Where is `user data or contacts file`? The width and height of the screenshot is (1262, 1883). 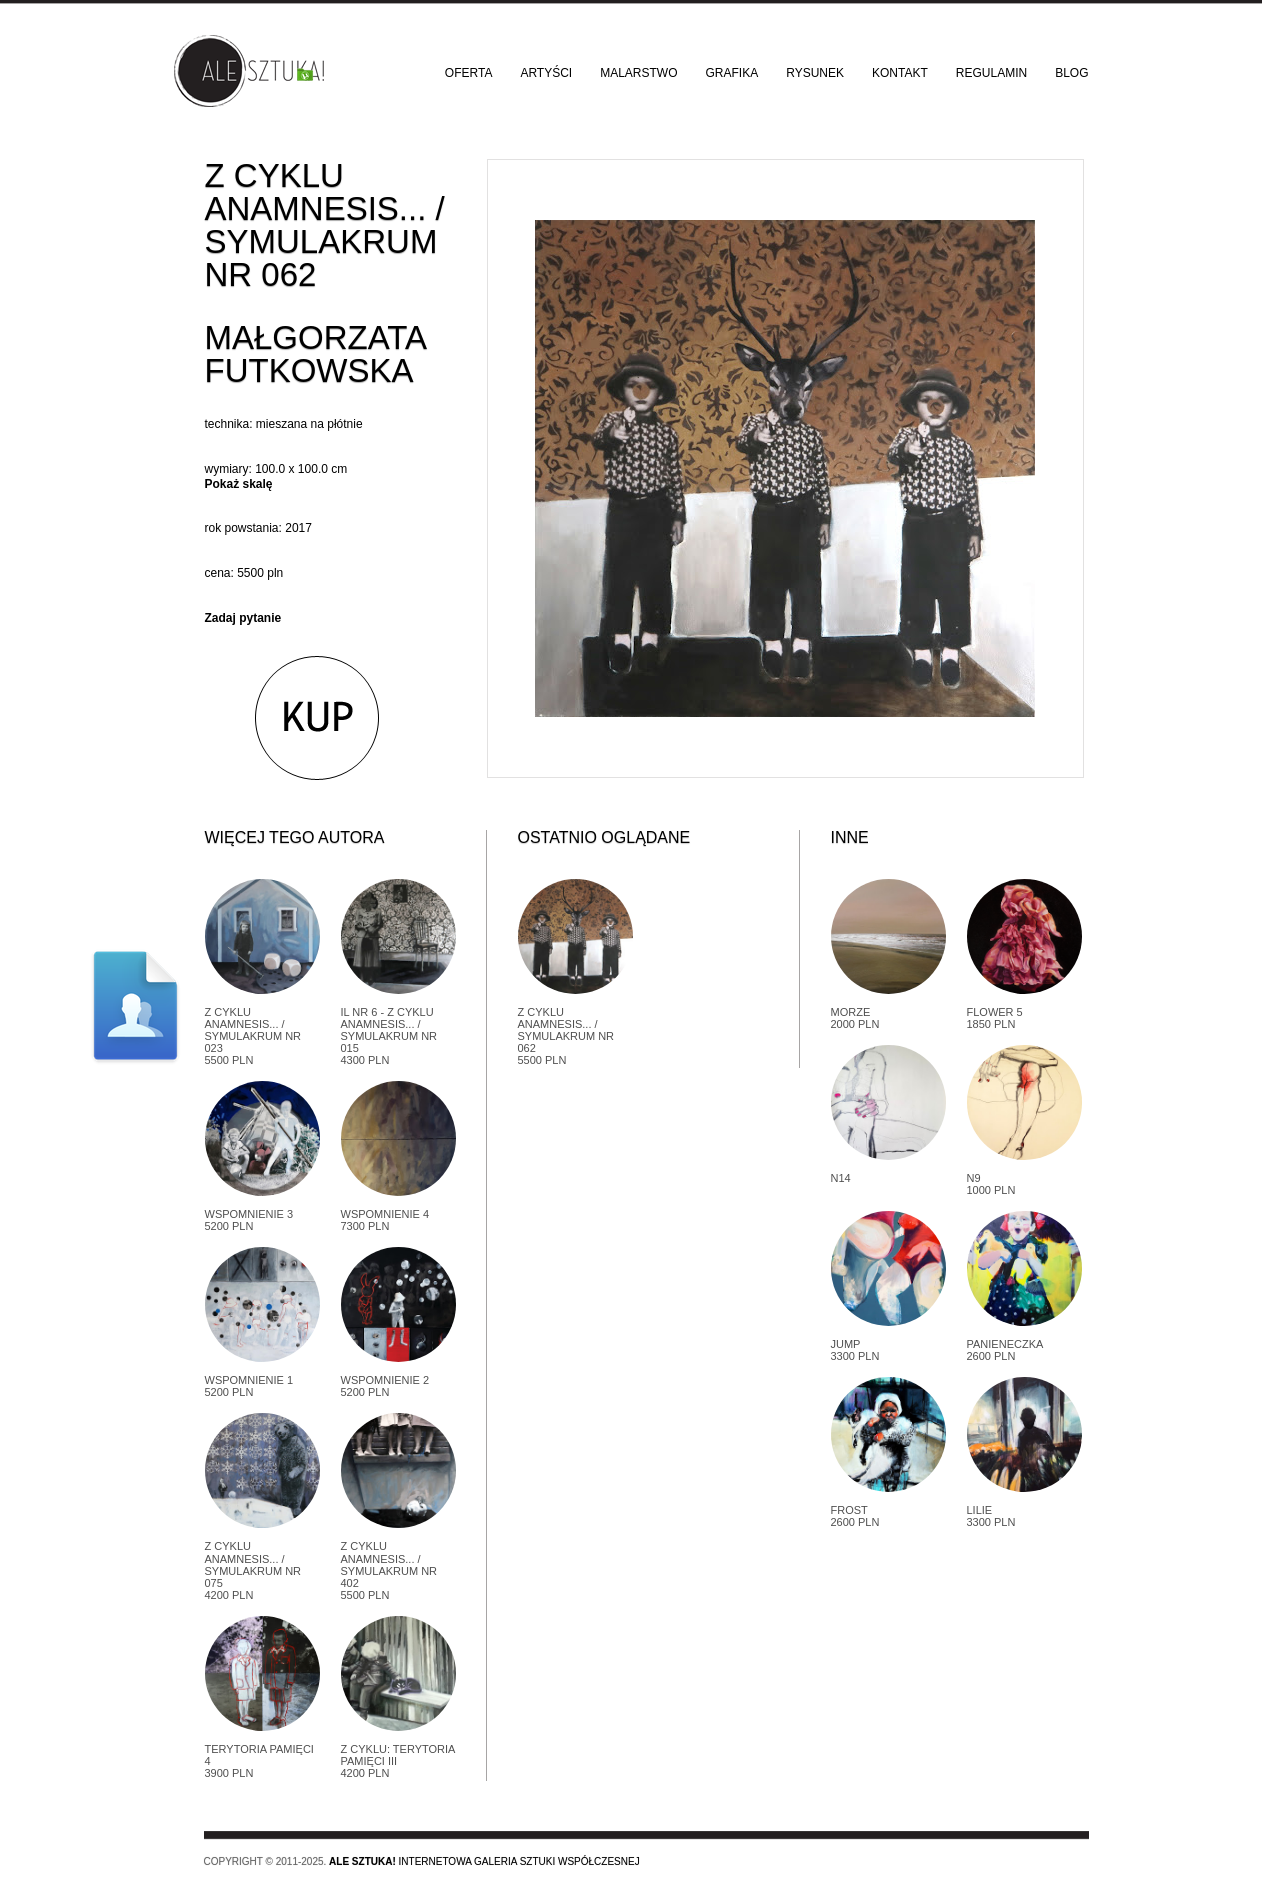
user data or contacts file is located at coordinates (135, 1005).